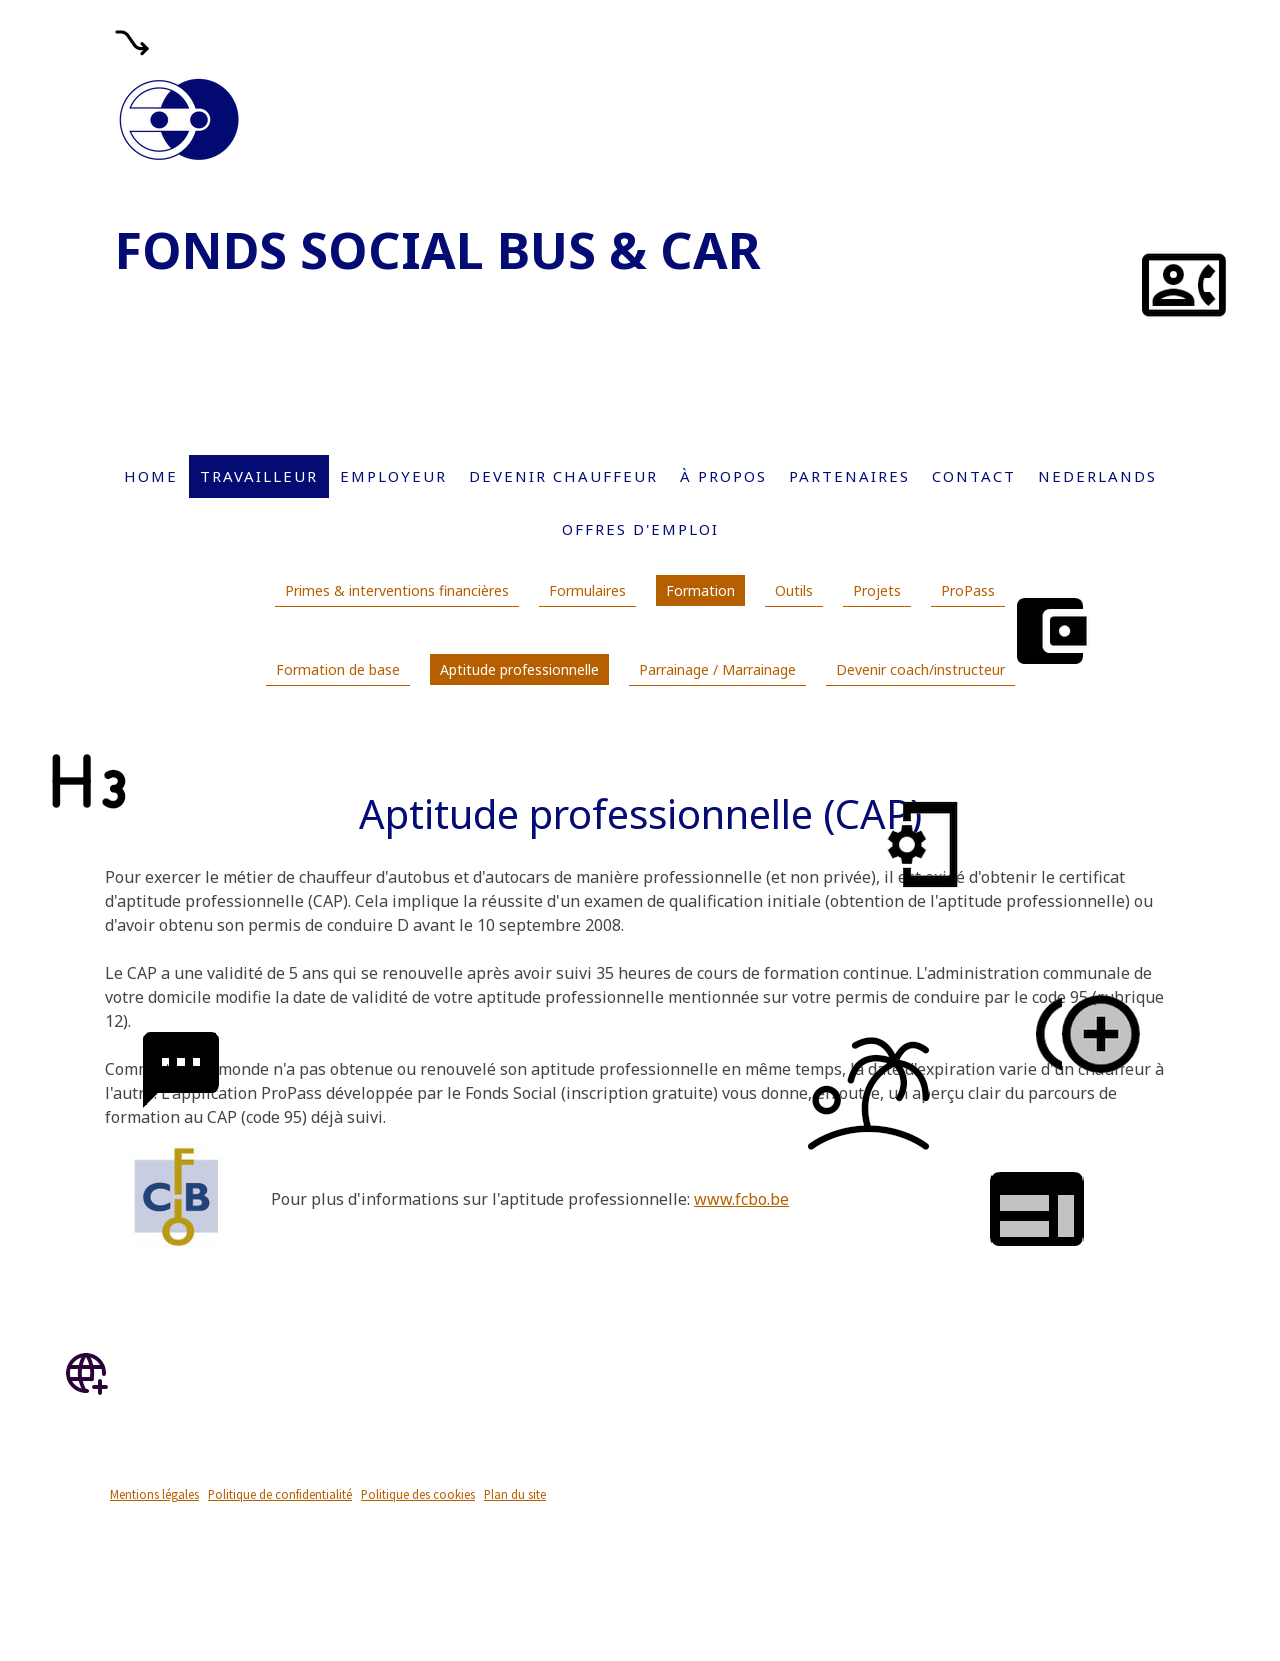 The width and height of the screenshot is (1280, 1661). What do you see at coordinates (922, 844) in the screenshot?
I see `configure device pairing settings` at bounding box center [922, 844].